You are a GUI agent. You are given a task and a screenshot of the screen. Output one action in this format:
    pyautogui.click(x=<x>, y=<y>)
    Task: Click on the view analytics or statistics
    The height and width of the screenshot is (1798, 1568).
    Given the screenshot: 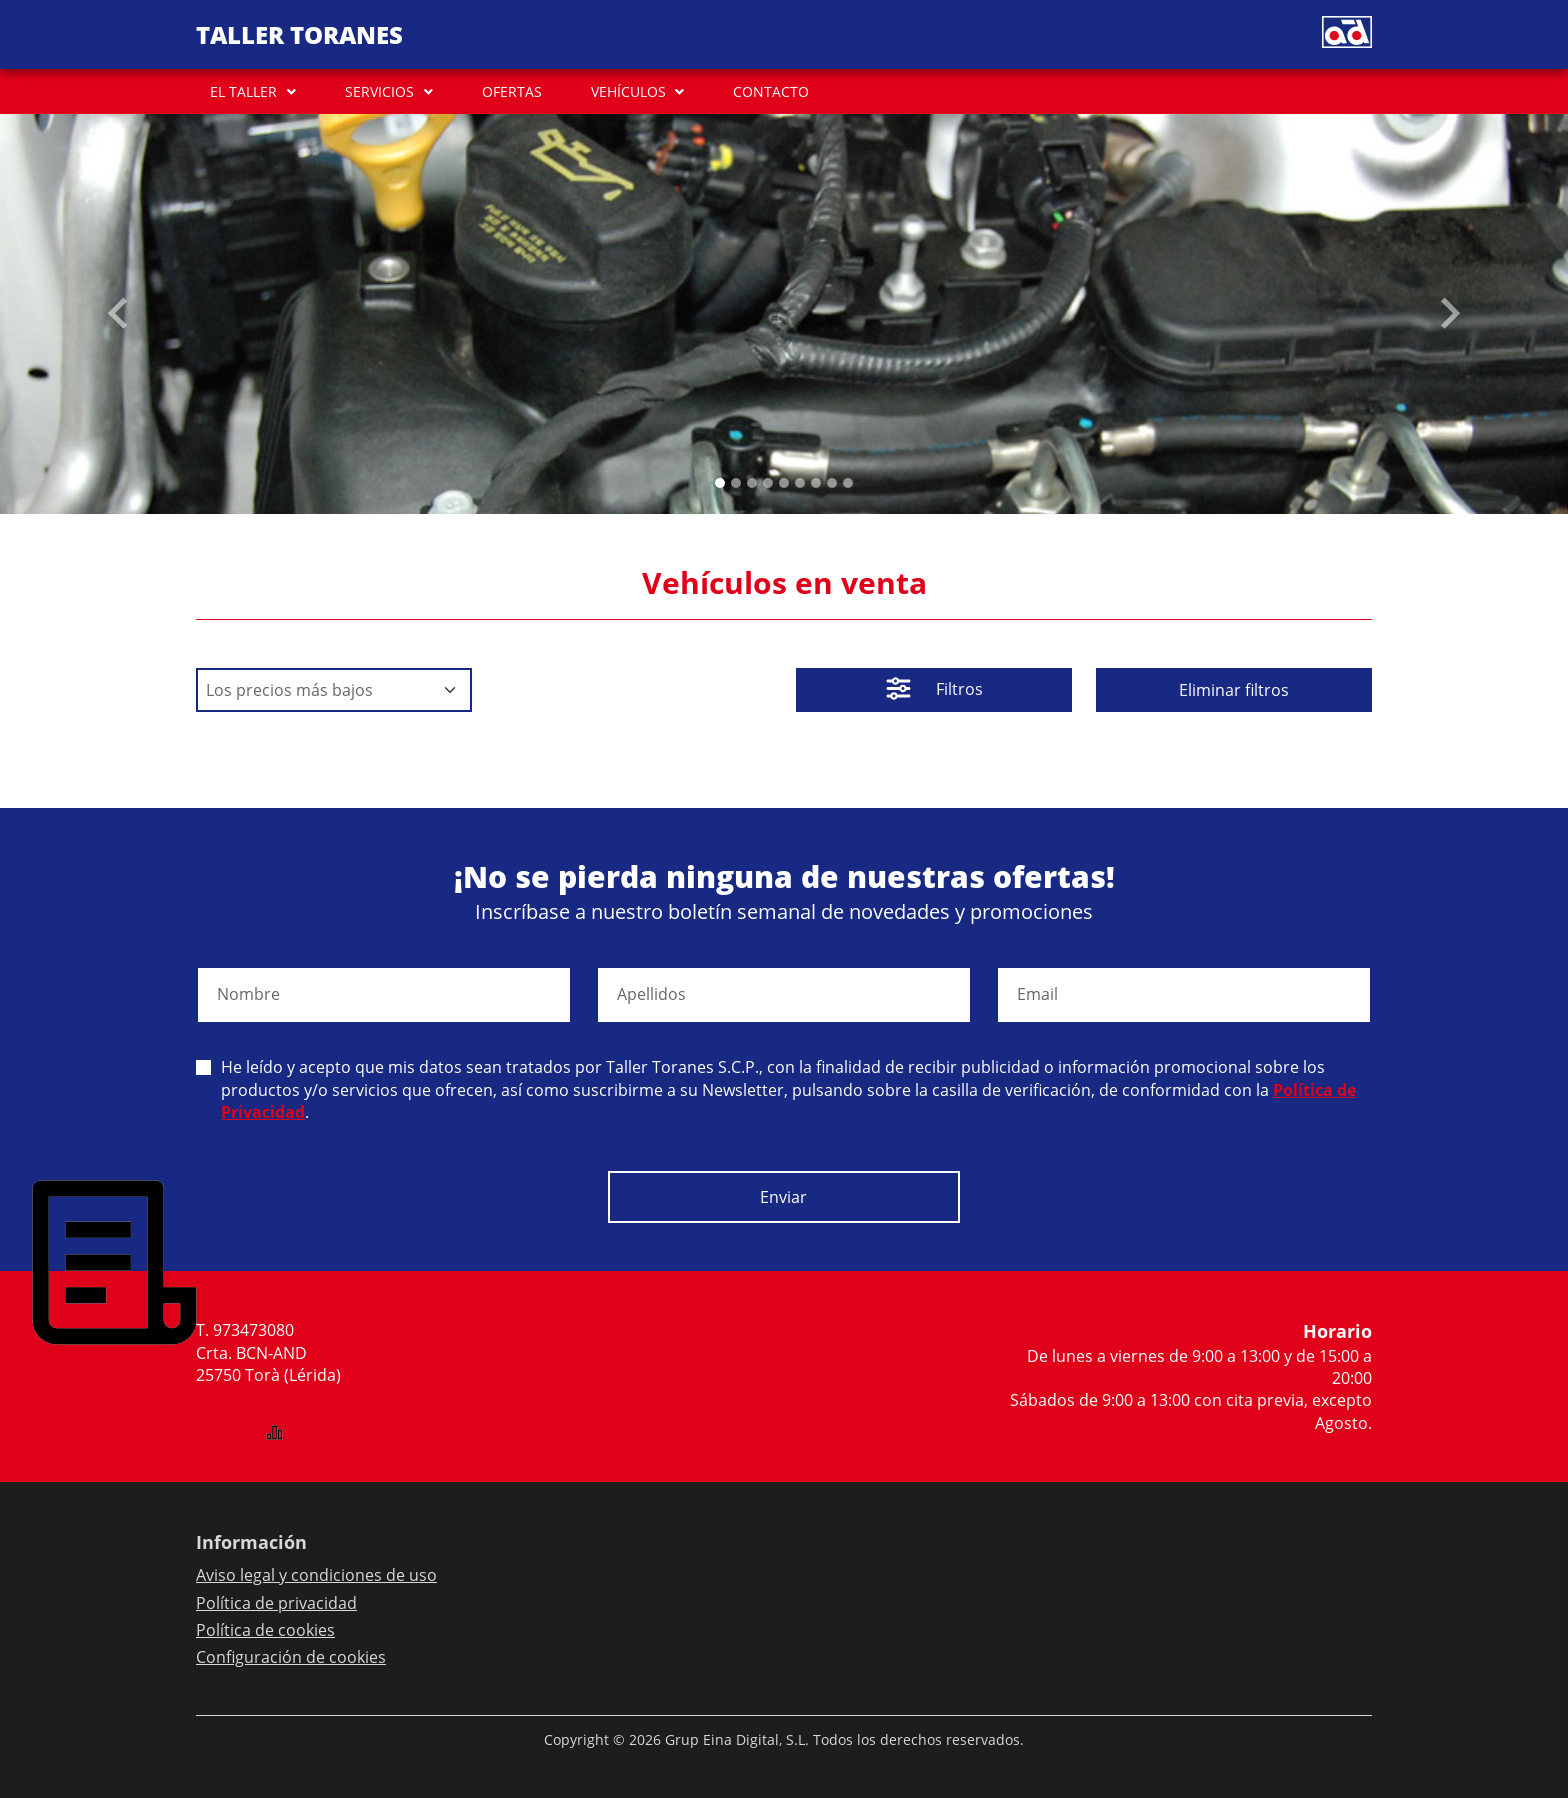 What is the action you would take?
    pyautogui.click(x=274, y=1432)
    